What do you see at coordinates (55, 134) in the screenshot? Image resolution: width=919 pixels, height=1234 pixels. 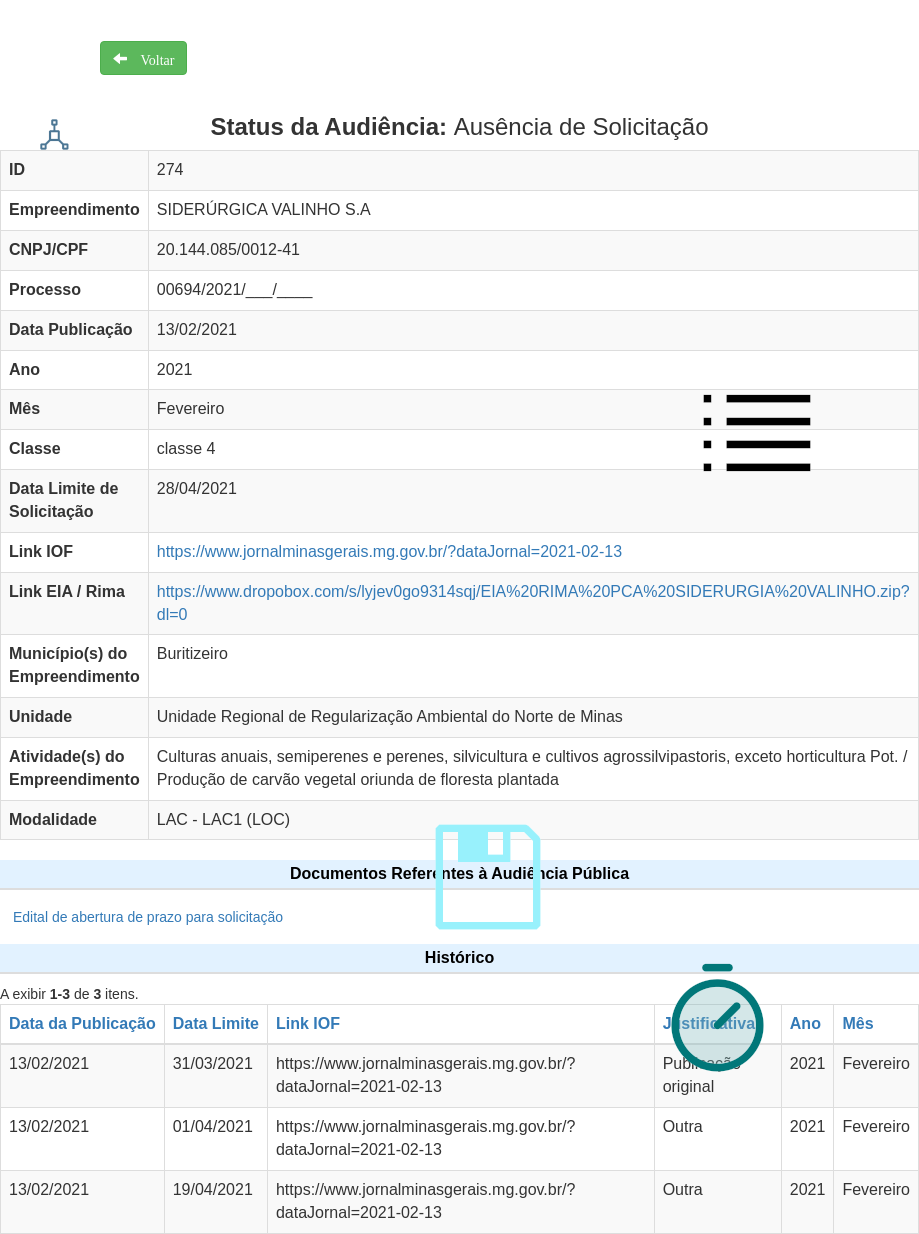 I see `view type hierarchy in code editor` at bounding box center [55, 134].